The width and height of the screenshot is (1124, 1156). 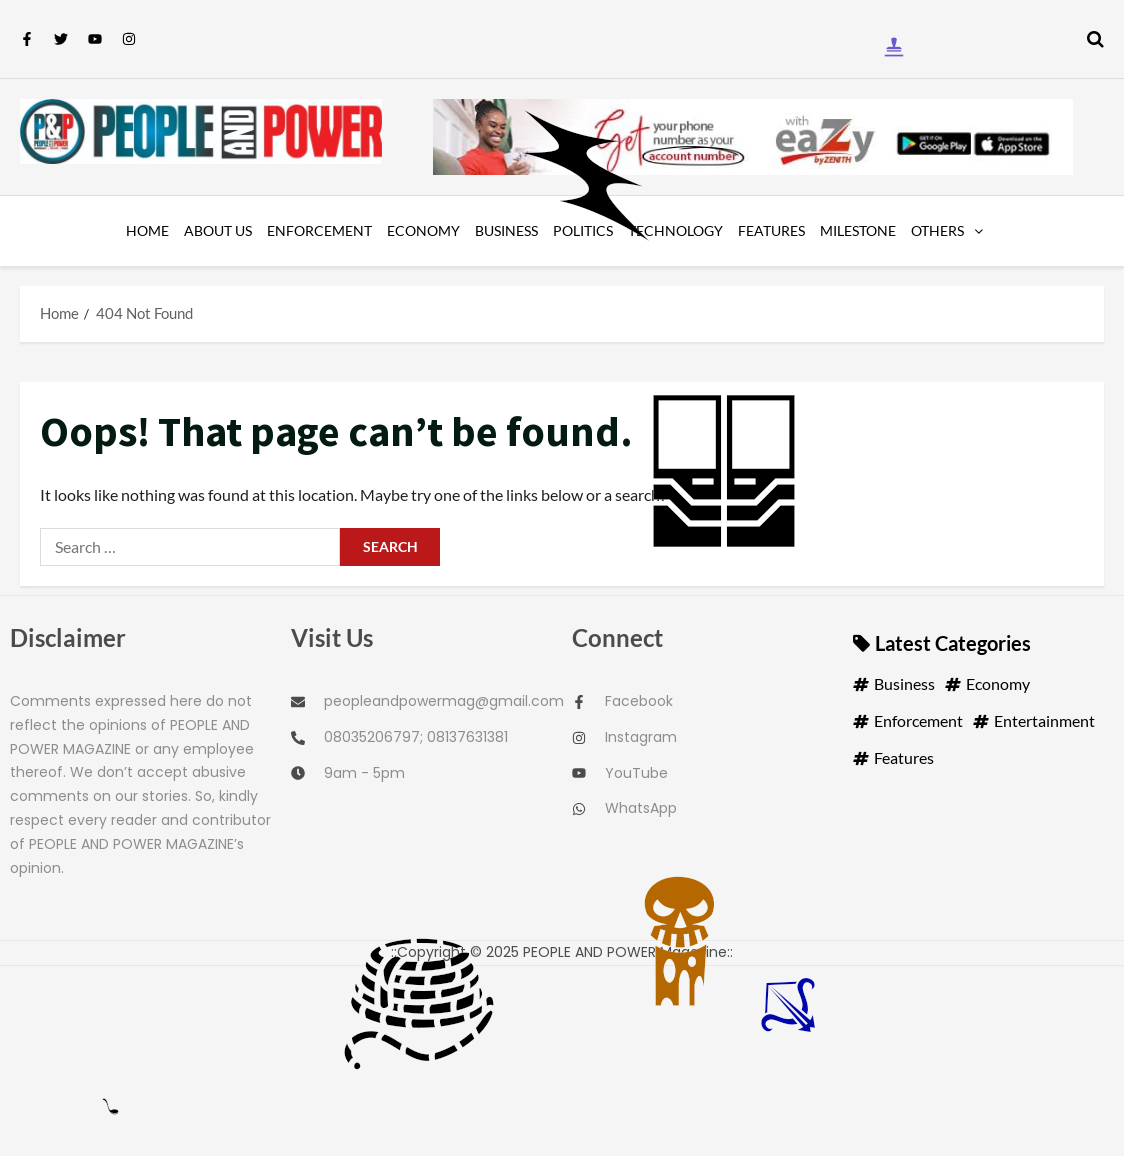 What do you see at coordinates (419, 1004) in the screenshot?
I see `equip rope item in inventory` at bounding box center [419, 1004].